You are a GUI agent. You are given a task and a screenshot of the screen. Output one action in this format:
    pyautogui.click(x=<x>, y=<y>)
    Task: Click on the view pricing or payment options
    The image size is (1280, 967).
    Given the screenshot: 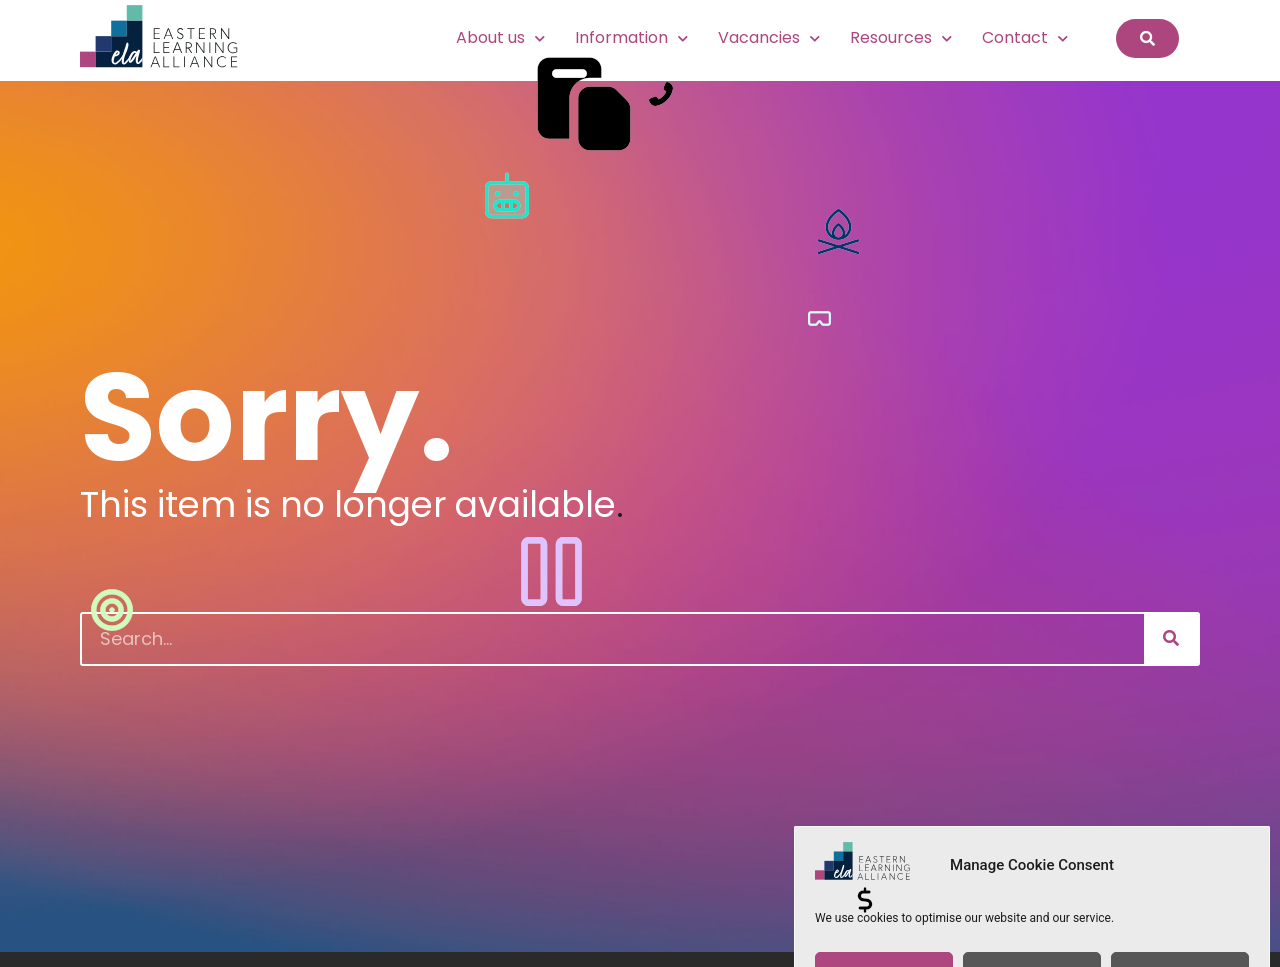 What is the action you would take?
    pyautogui.click(x=865, y=900)
    